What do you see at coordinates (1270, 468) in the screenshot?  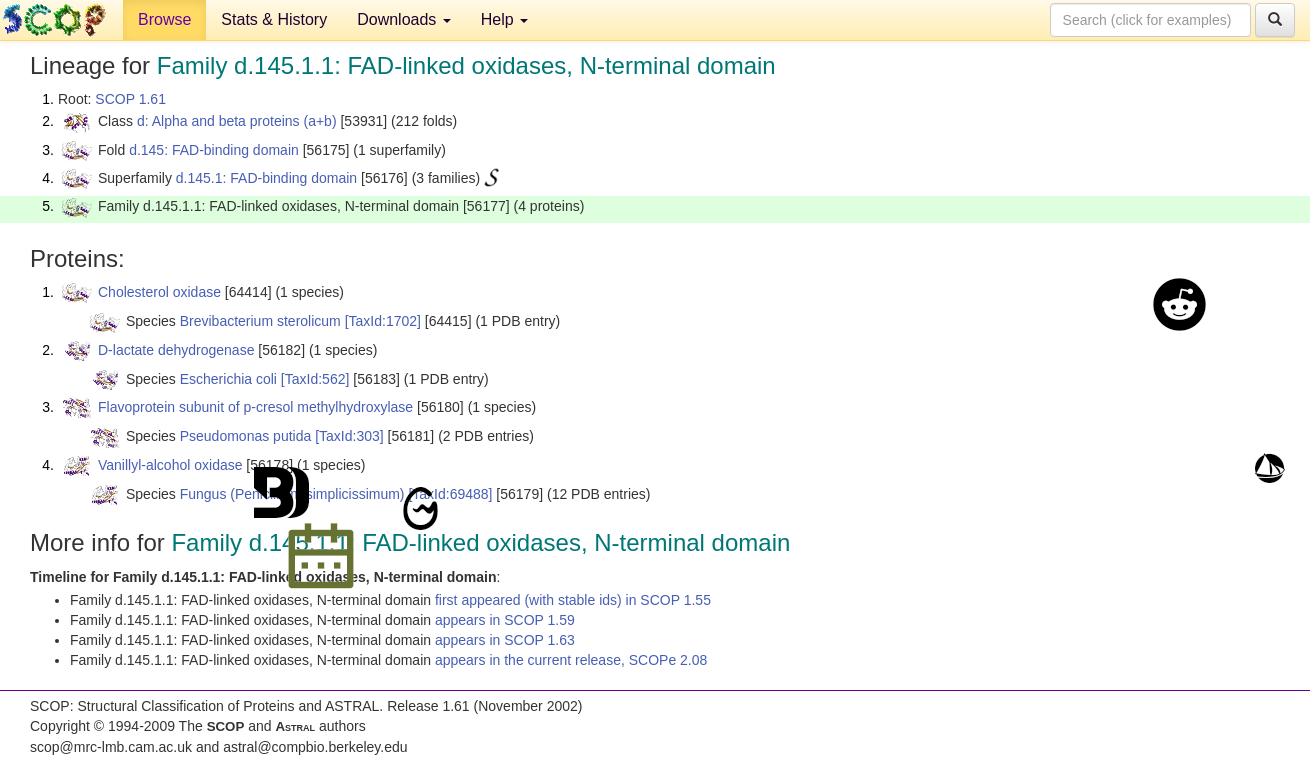 I see `solus operating system logo` at bounding box center [1270, 468].